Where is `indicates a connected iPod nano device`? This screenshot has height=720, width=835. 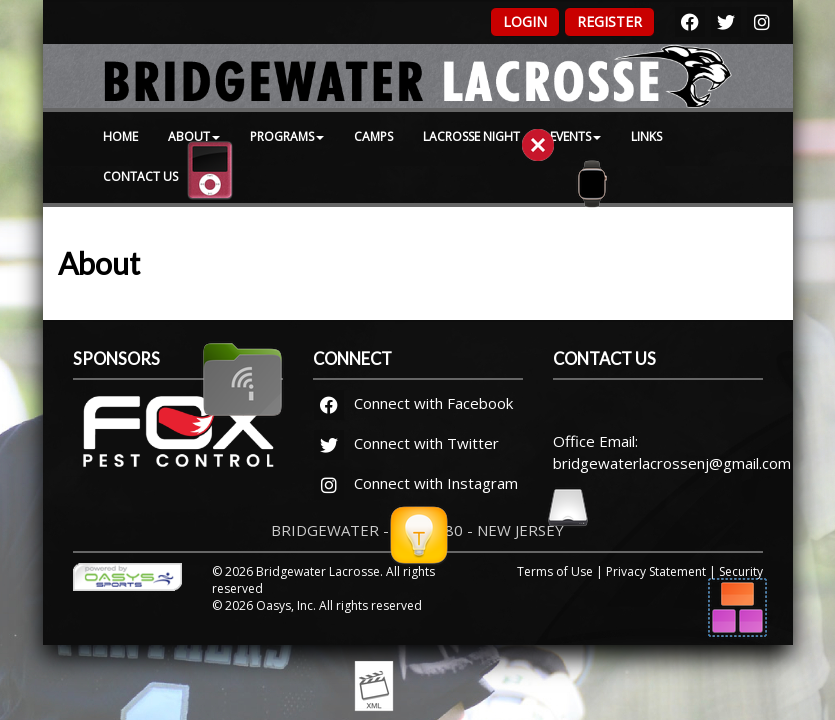 indicates a connected iPod nano device is located at coordinates (210, 157).